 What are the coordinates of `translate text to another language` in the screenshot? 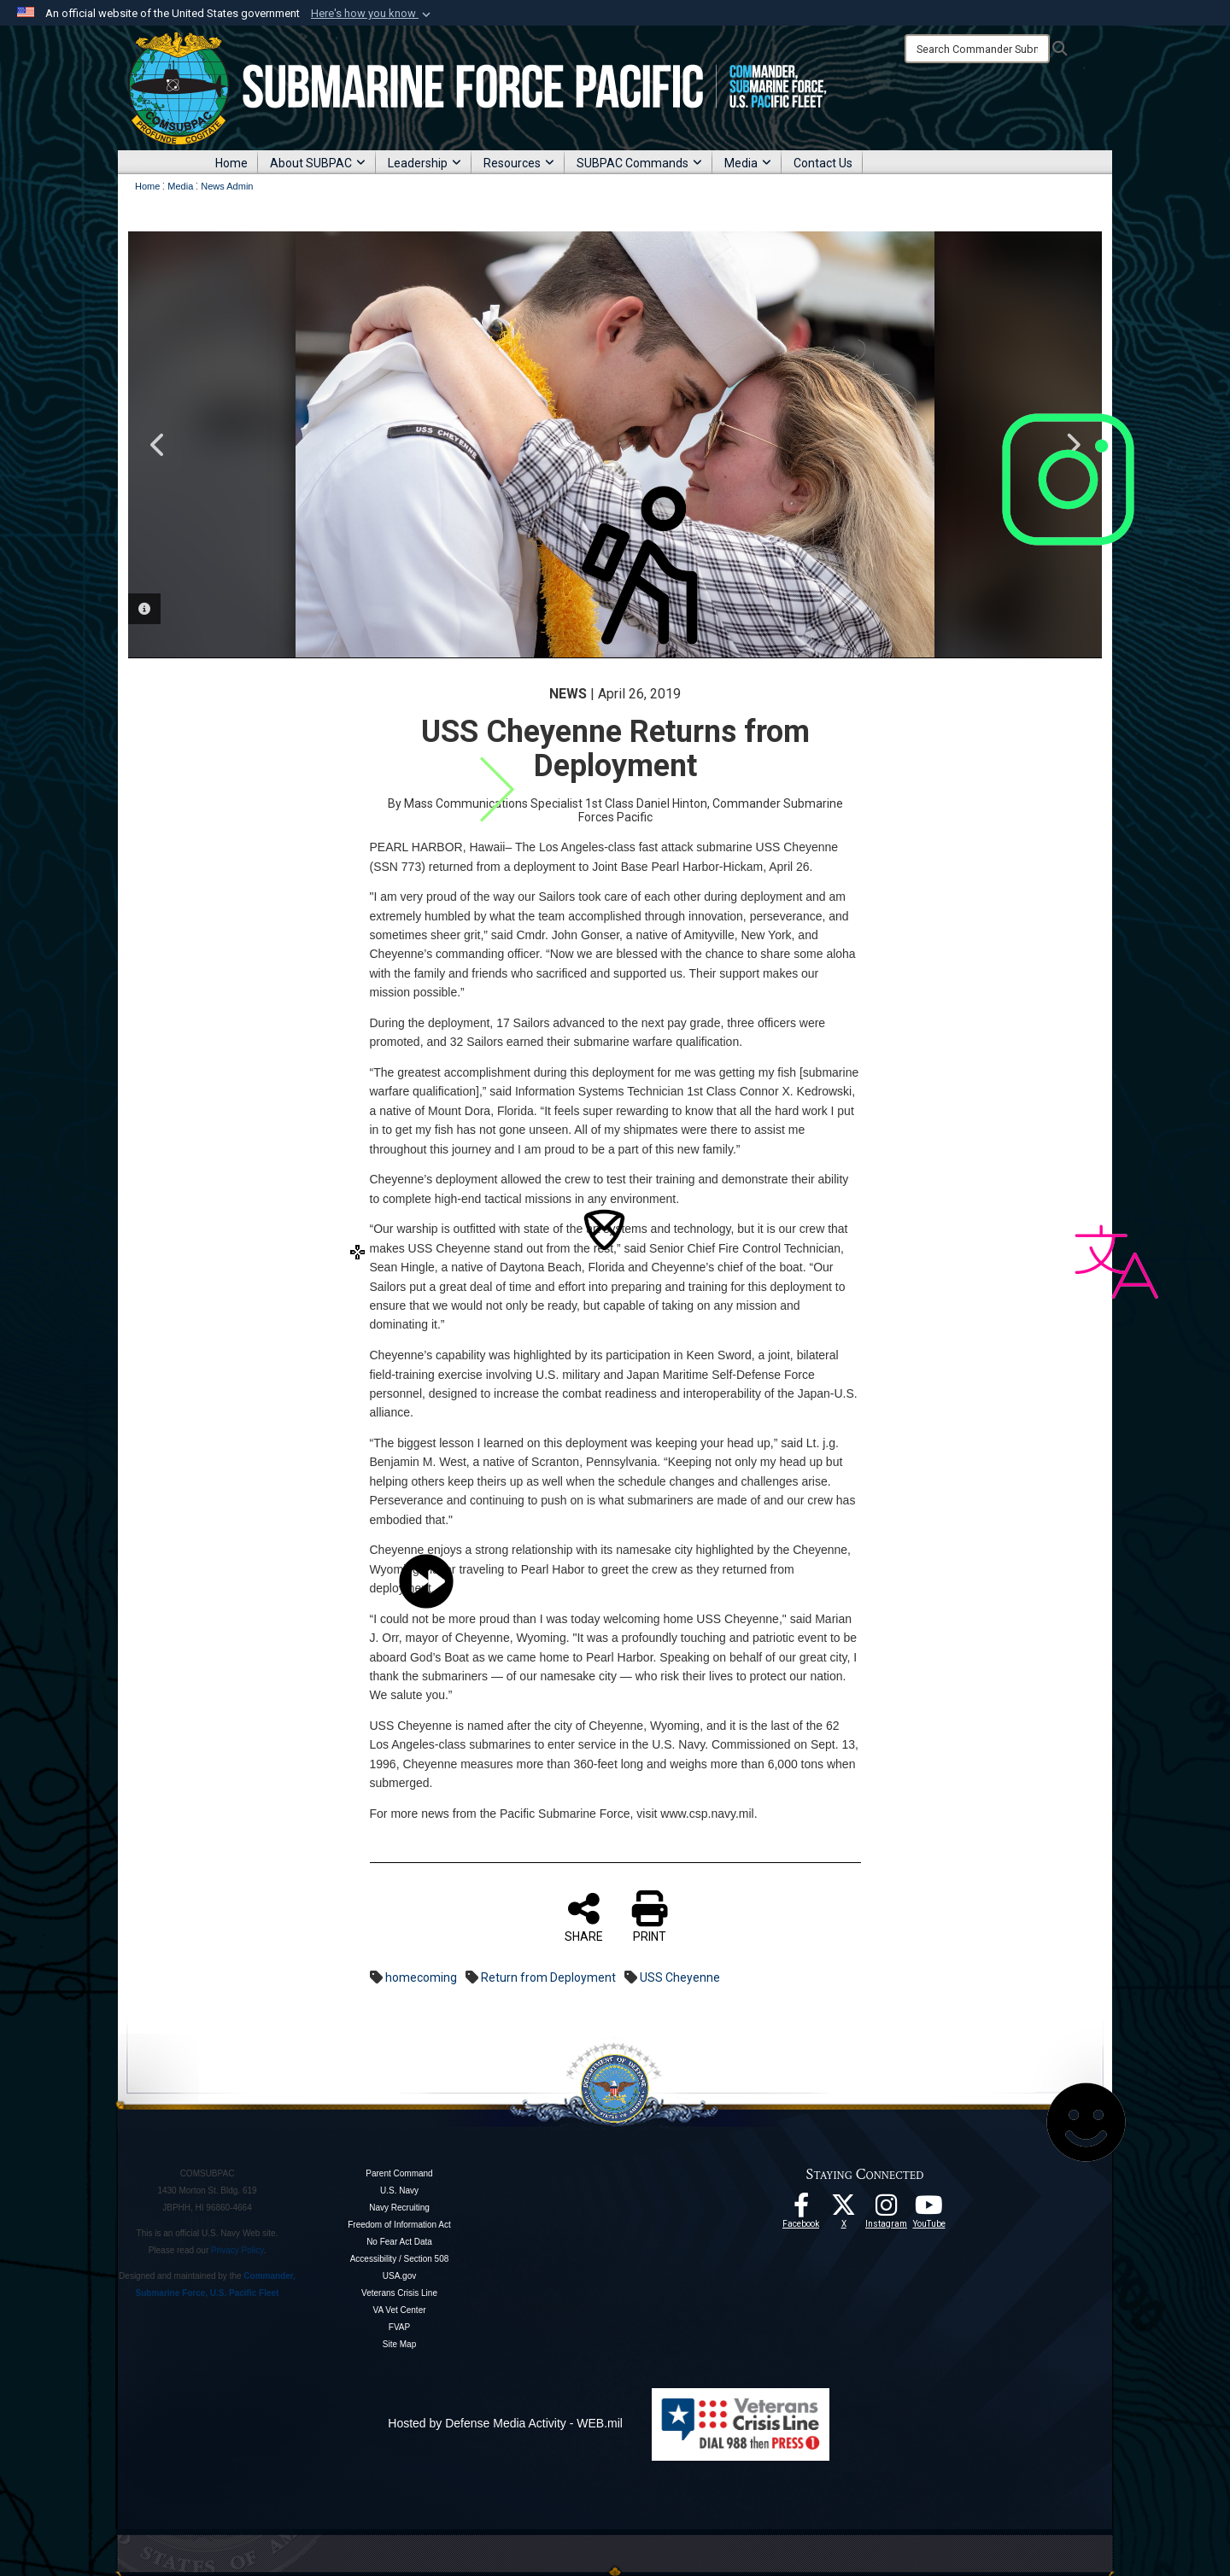 It's located at (1113, 1263).